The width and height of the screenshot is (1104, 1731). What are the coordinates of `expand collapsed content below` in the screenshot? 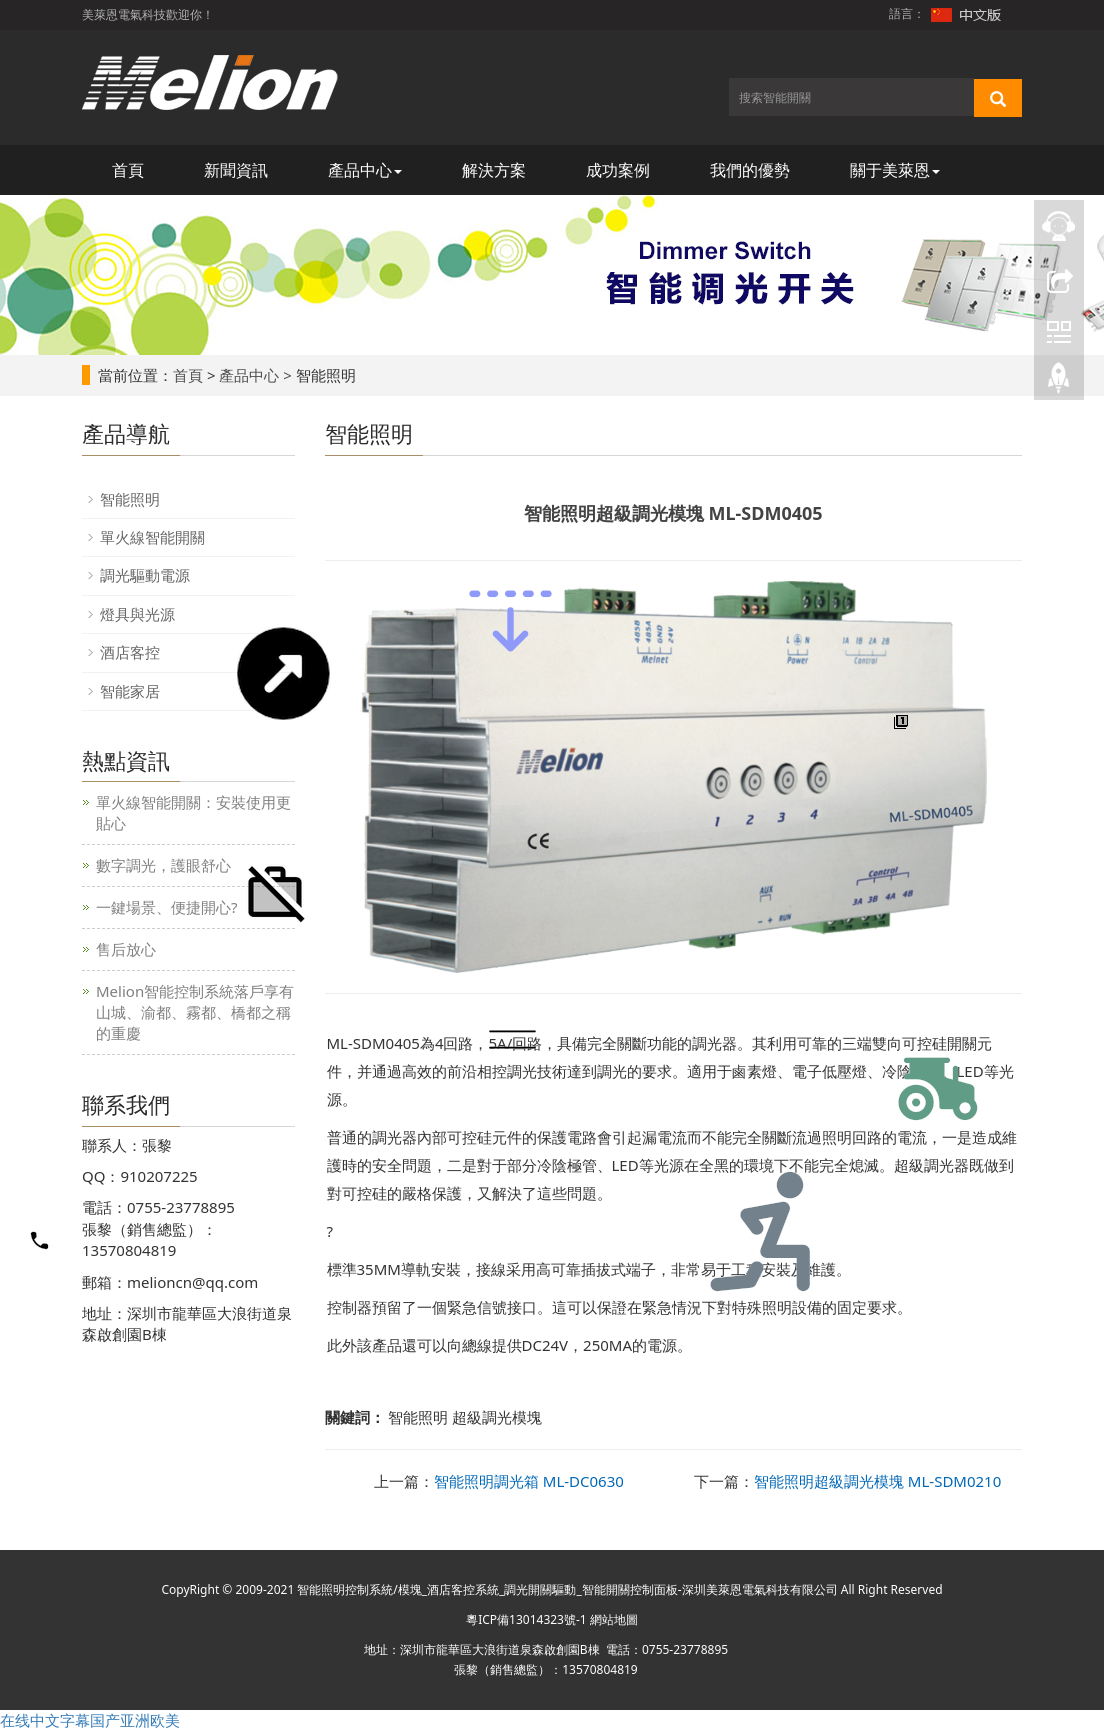 It's located at (510, 620).